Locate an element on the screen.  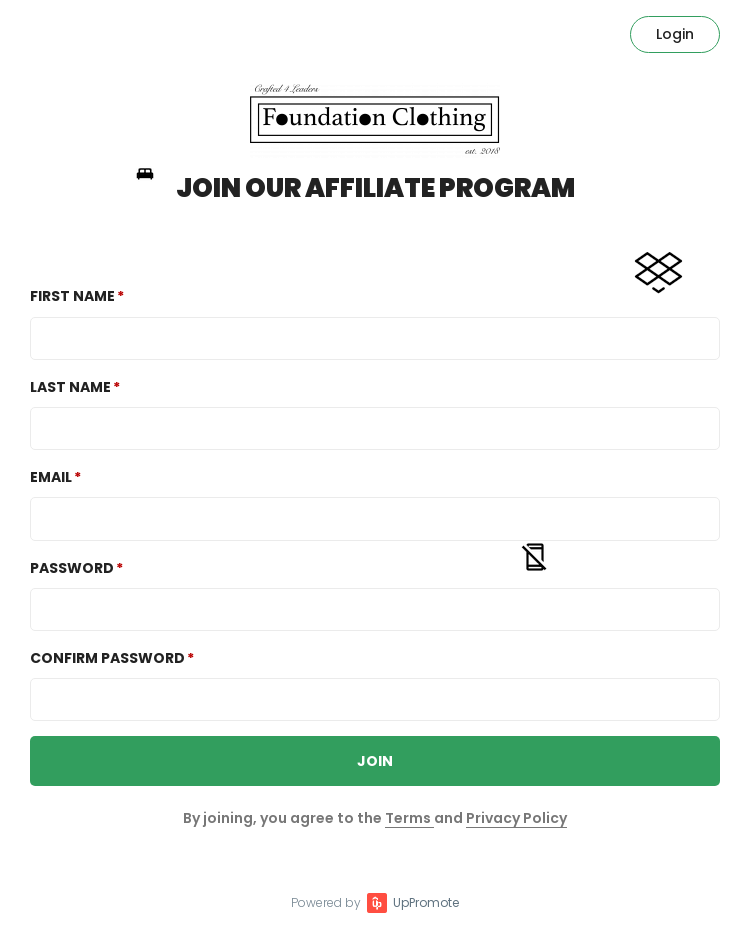
open dropbox cloud storage is located at coordinates (658, 270).